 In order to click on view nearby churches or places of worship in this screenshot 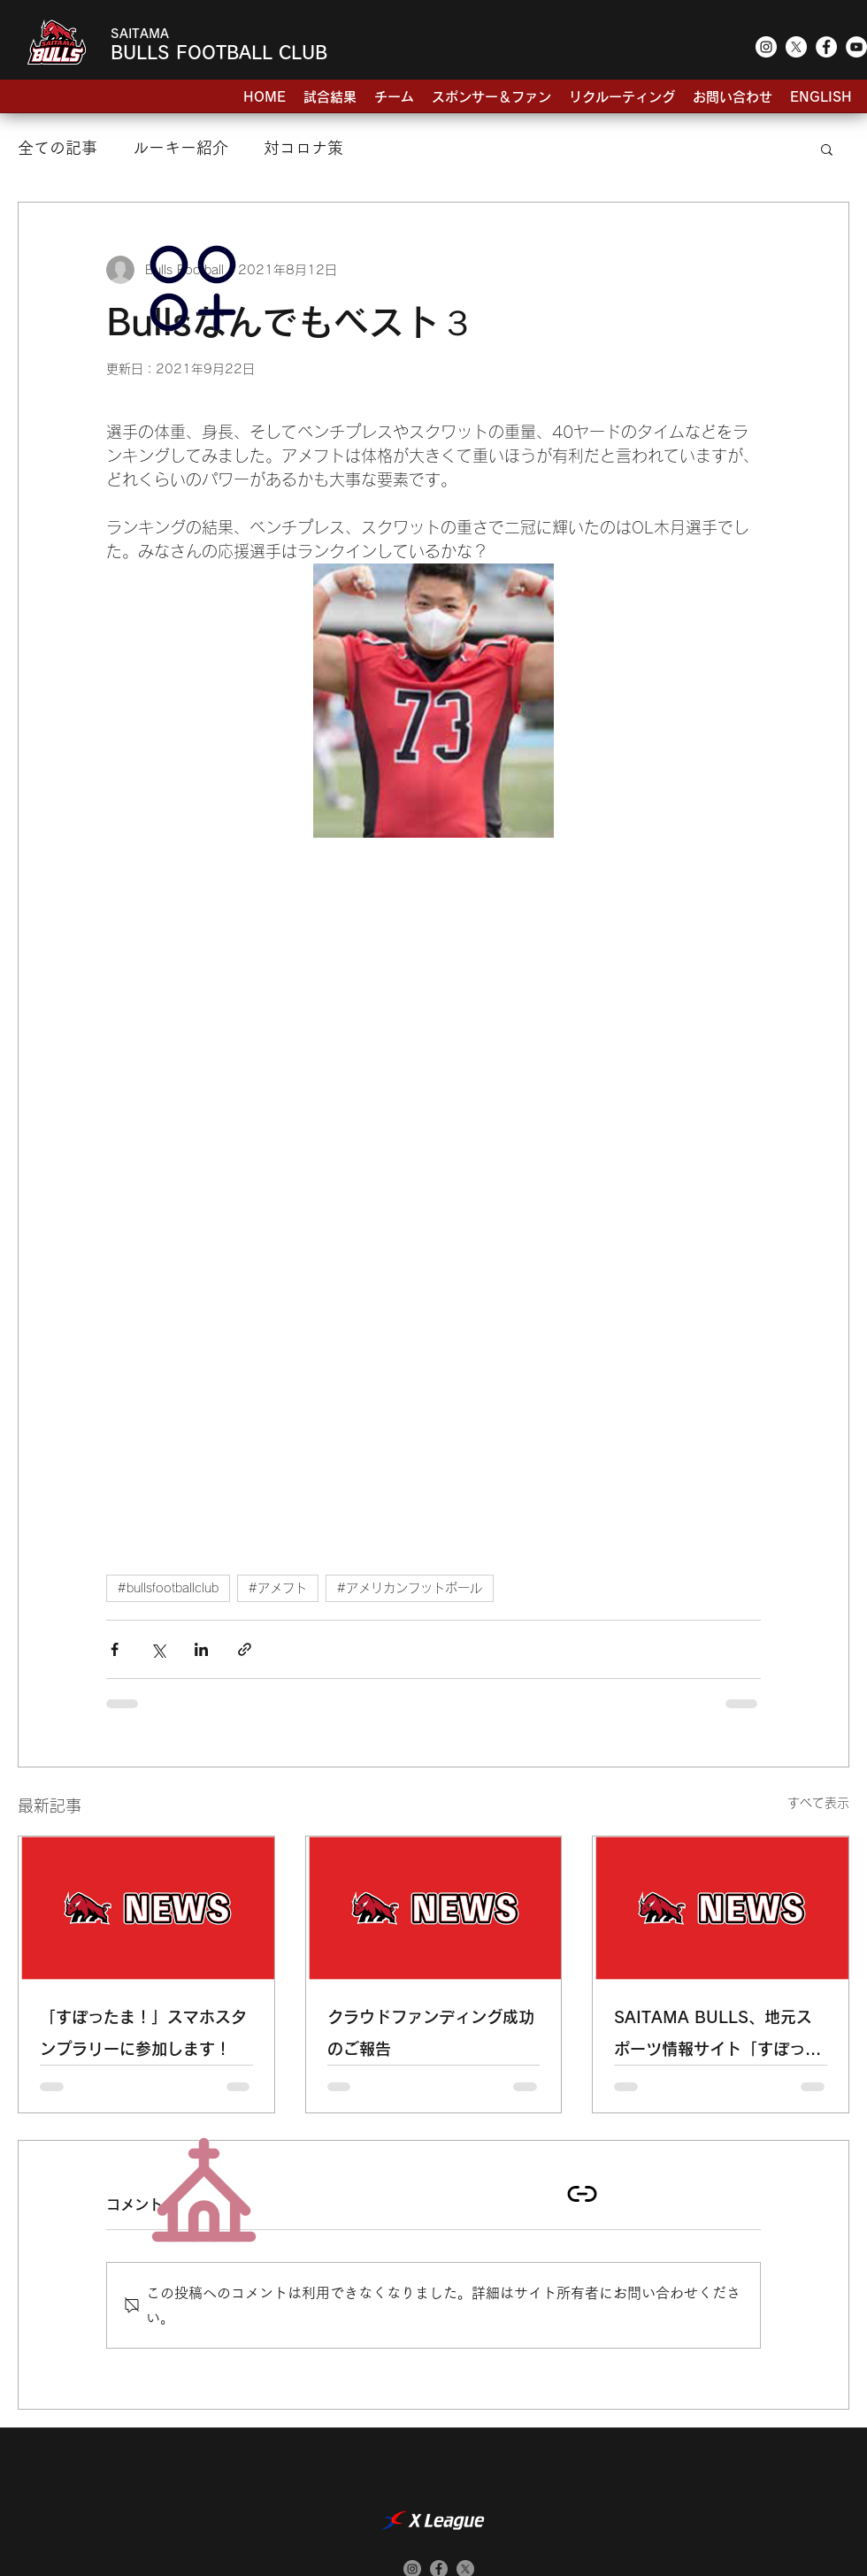, I will do `click(203, 2189)`.